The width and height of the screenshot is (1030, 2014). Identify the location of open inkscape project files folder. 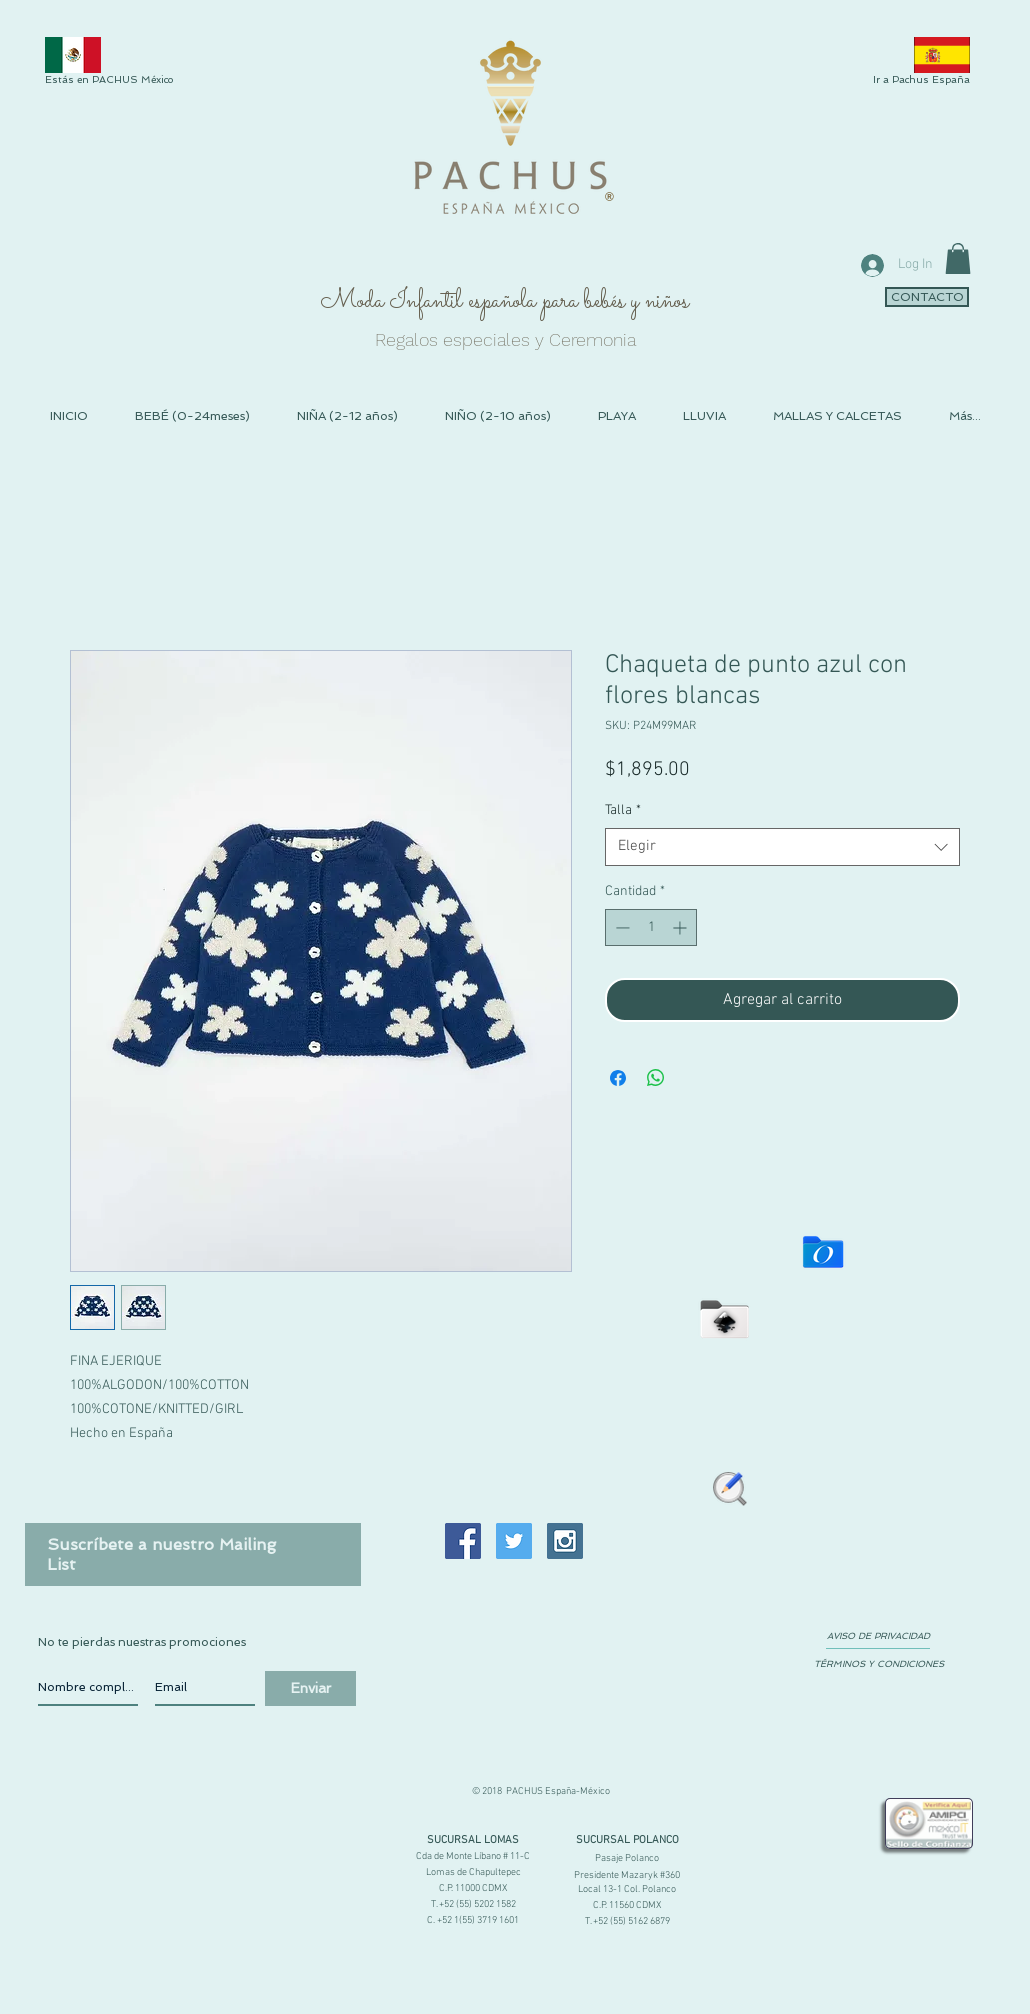
(724, 1320).